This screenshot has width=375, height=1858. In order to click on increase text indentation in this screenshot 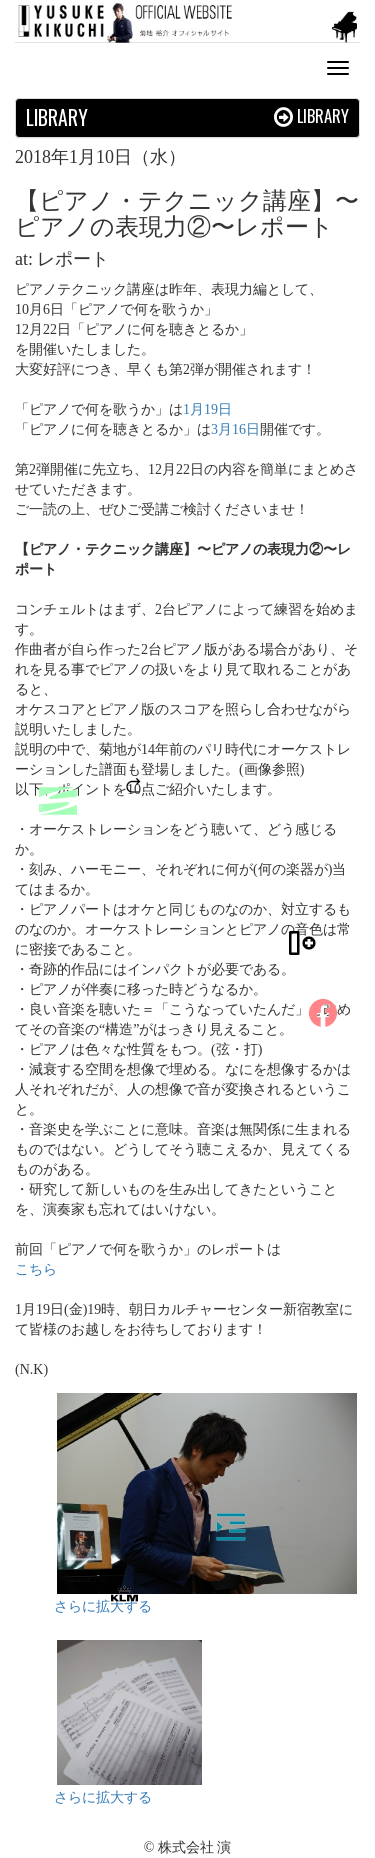, I will do `click(231, 1526)`.